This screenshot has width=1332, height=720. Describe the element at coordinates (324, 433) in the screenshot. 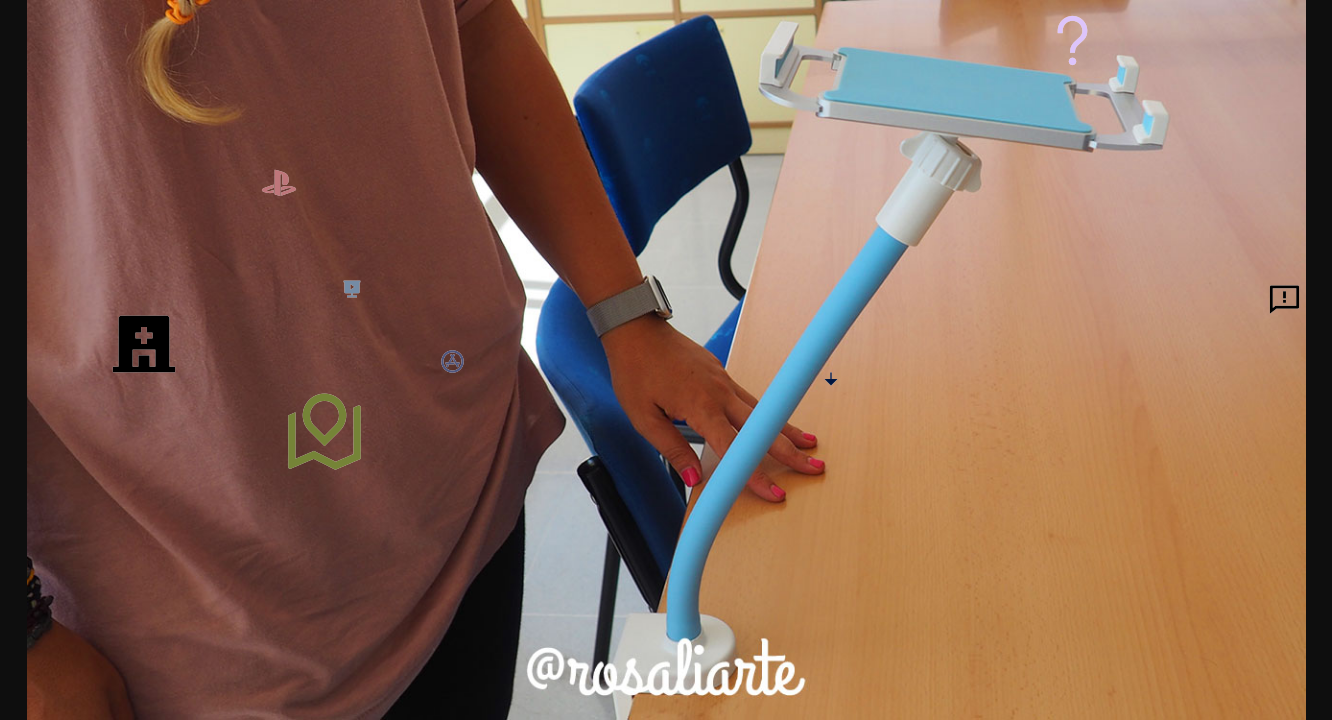

I see `view map directions or navigation` at that location.